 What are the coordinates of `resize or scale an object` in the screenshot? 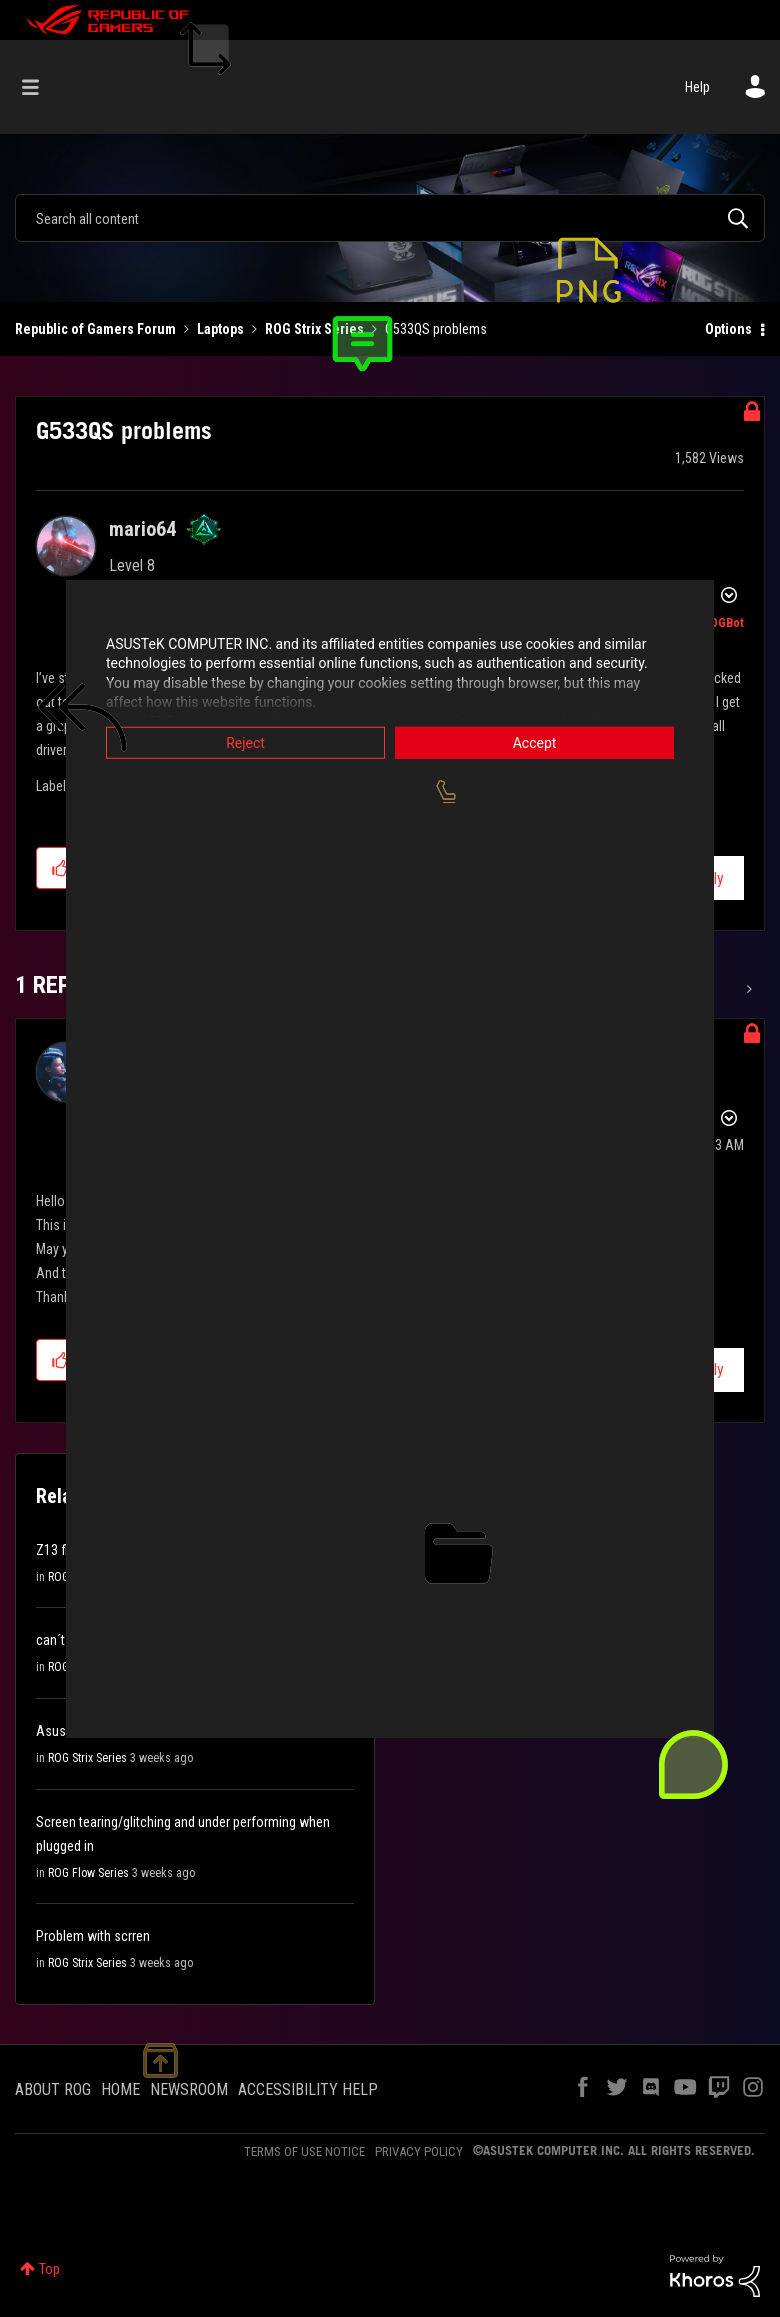 It's located at (203, 47).